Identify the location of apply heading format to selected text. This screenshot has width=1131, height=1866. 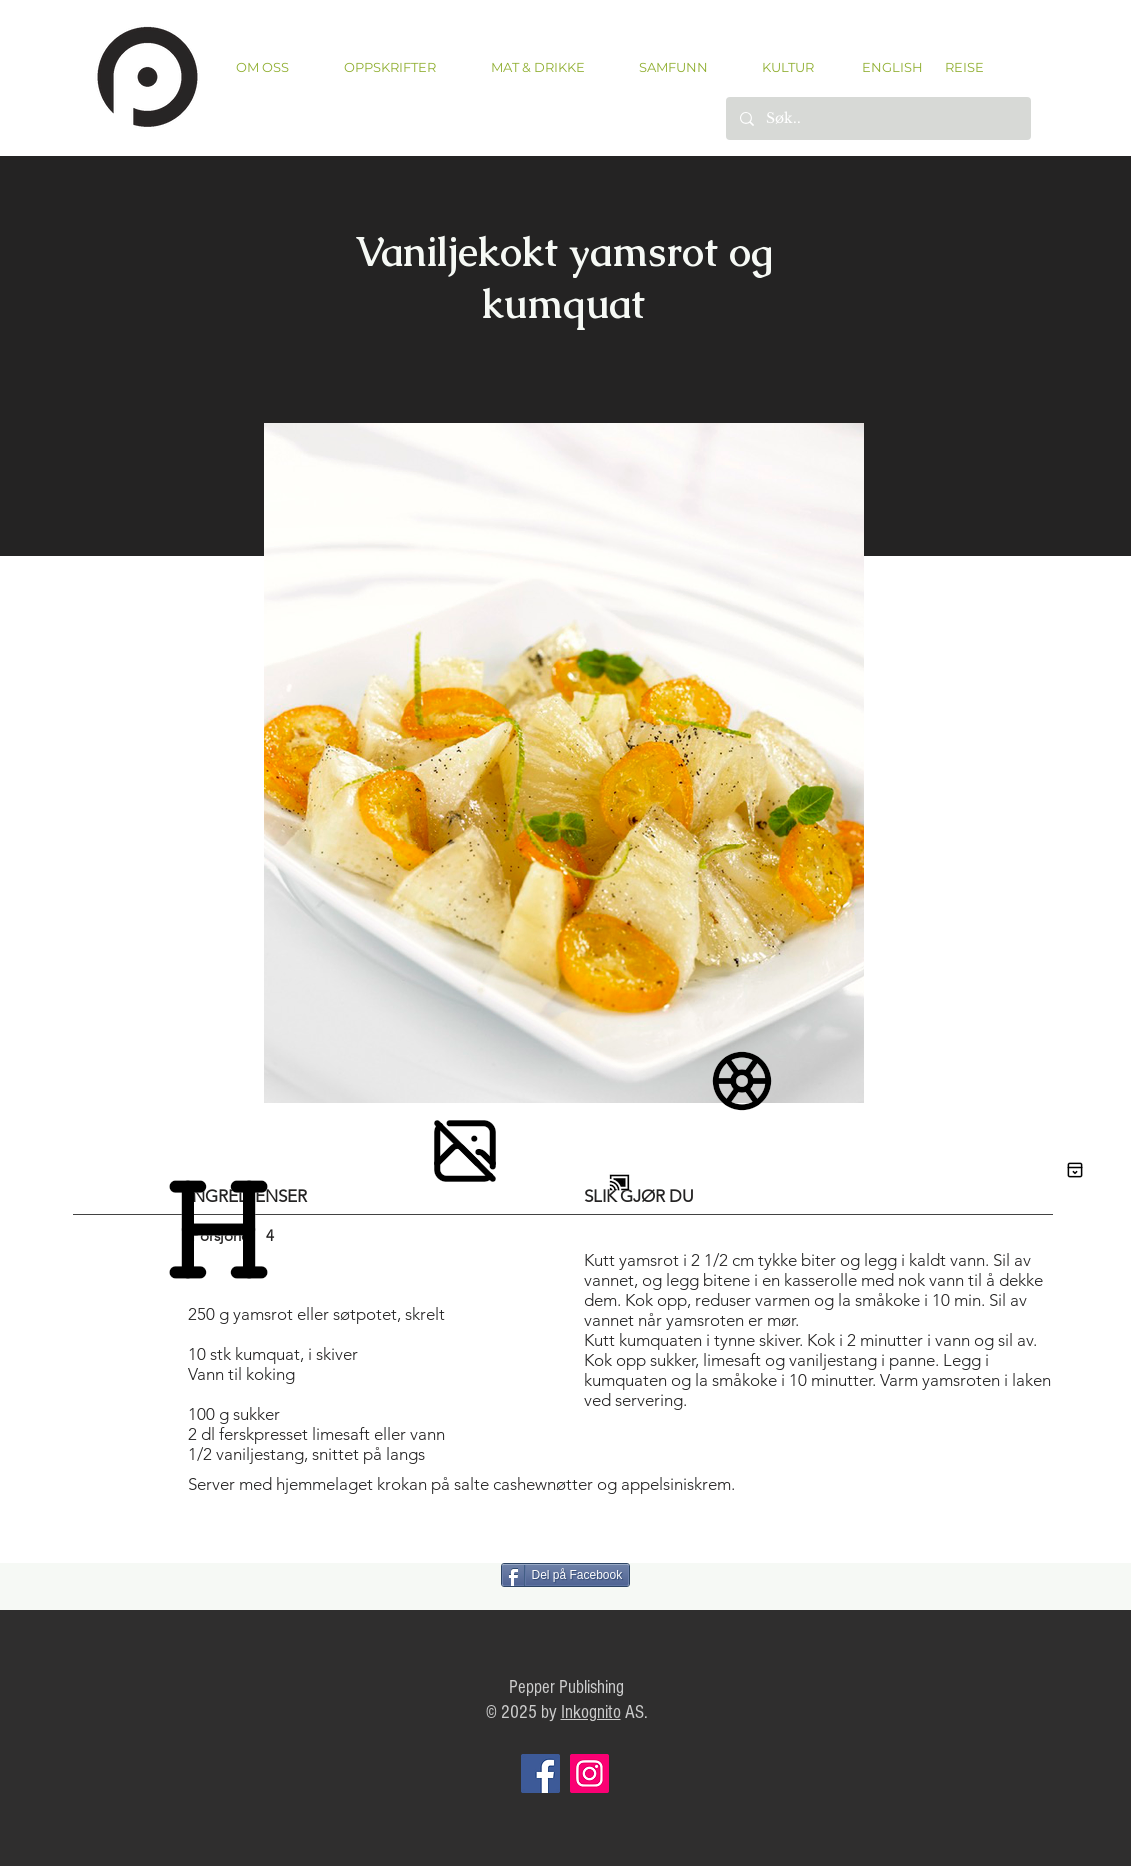
(218, 1229).